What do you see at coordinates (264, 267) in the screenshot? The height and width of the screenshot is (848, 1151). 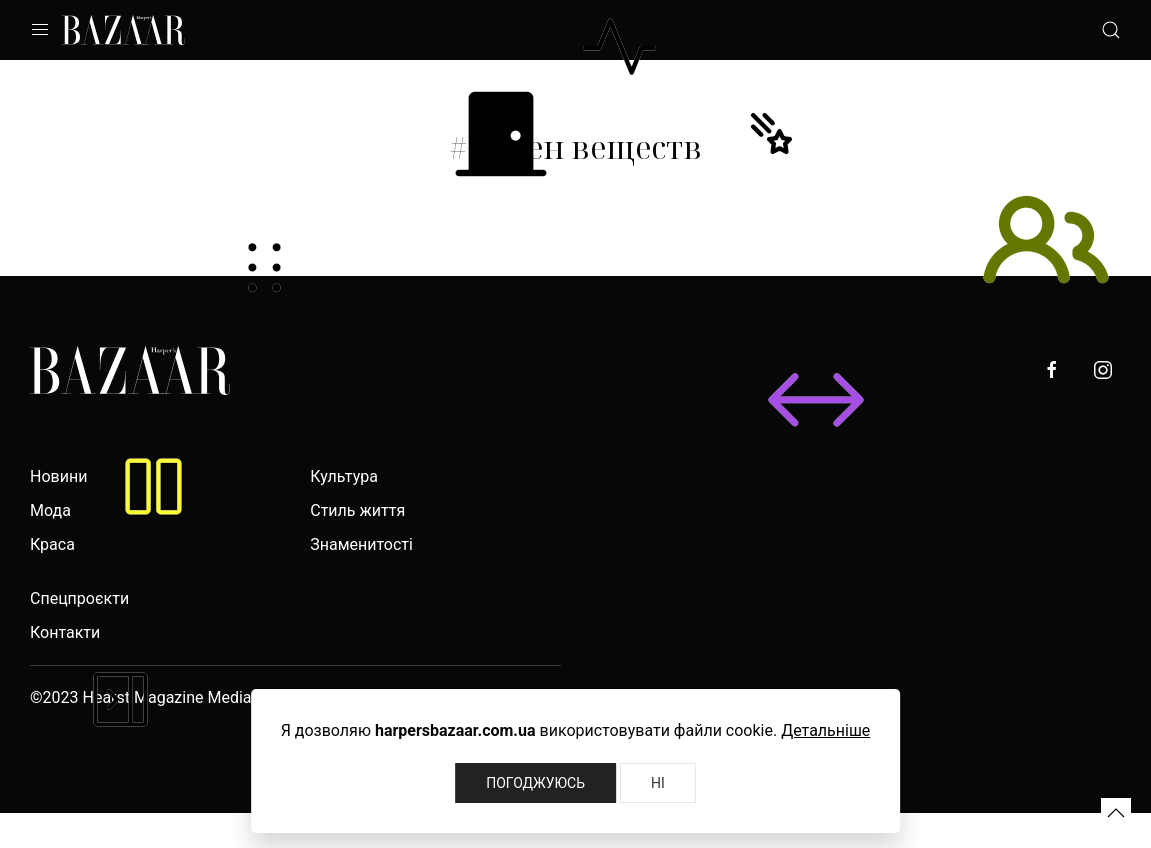 I see `drag to reorder items in a list` at bounding box center [264, 267].